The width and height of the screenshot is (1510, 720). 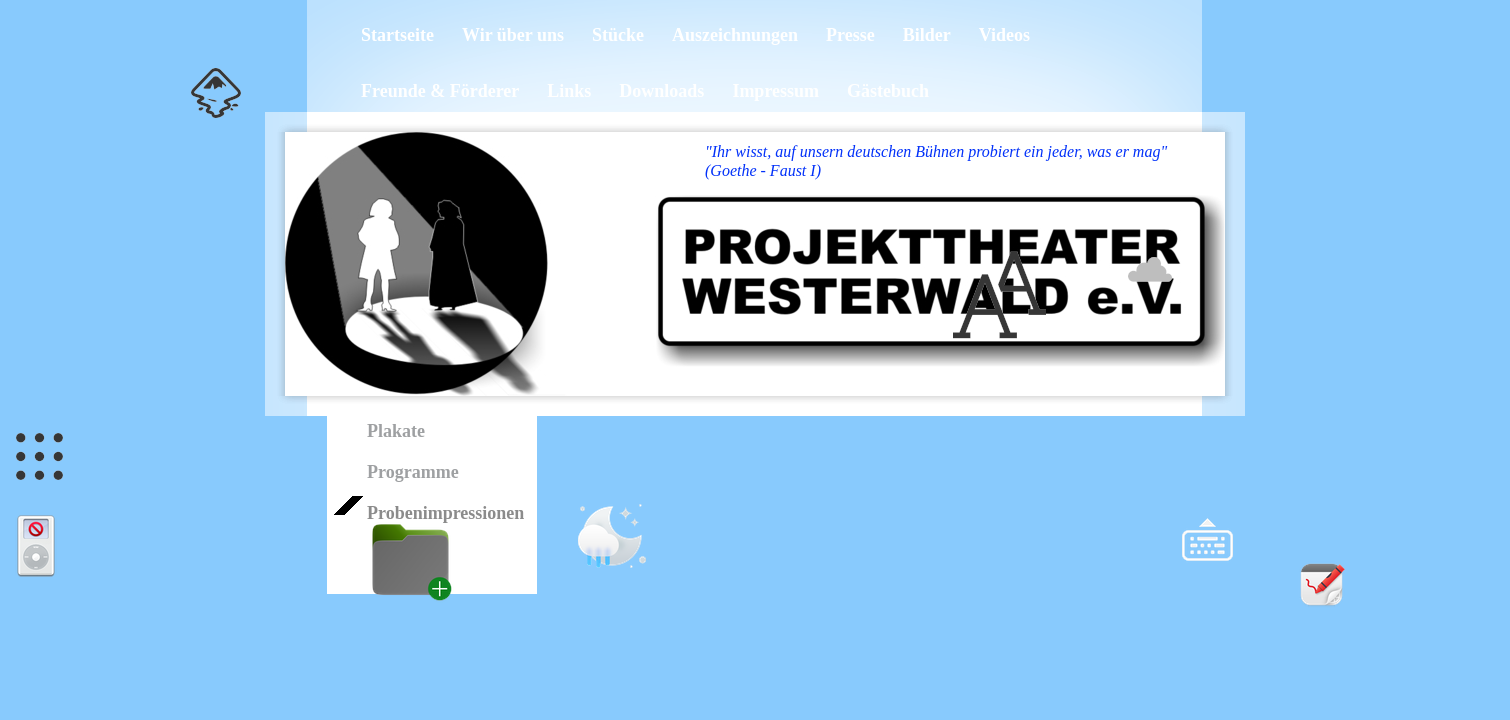 I want to click on open drawing app, so click(x=1321, y=584).